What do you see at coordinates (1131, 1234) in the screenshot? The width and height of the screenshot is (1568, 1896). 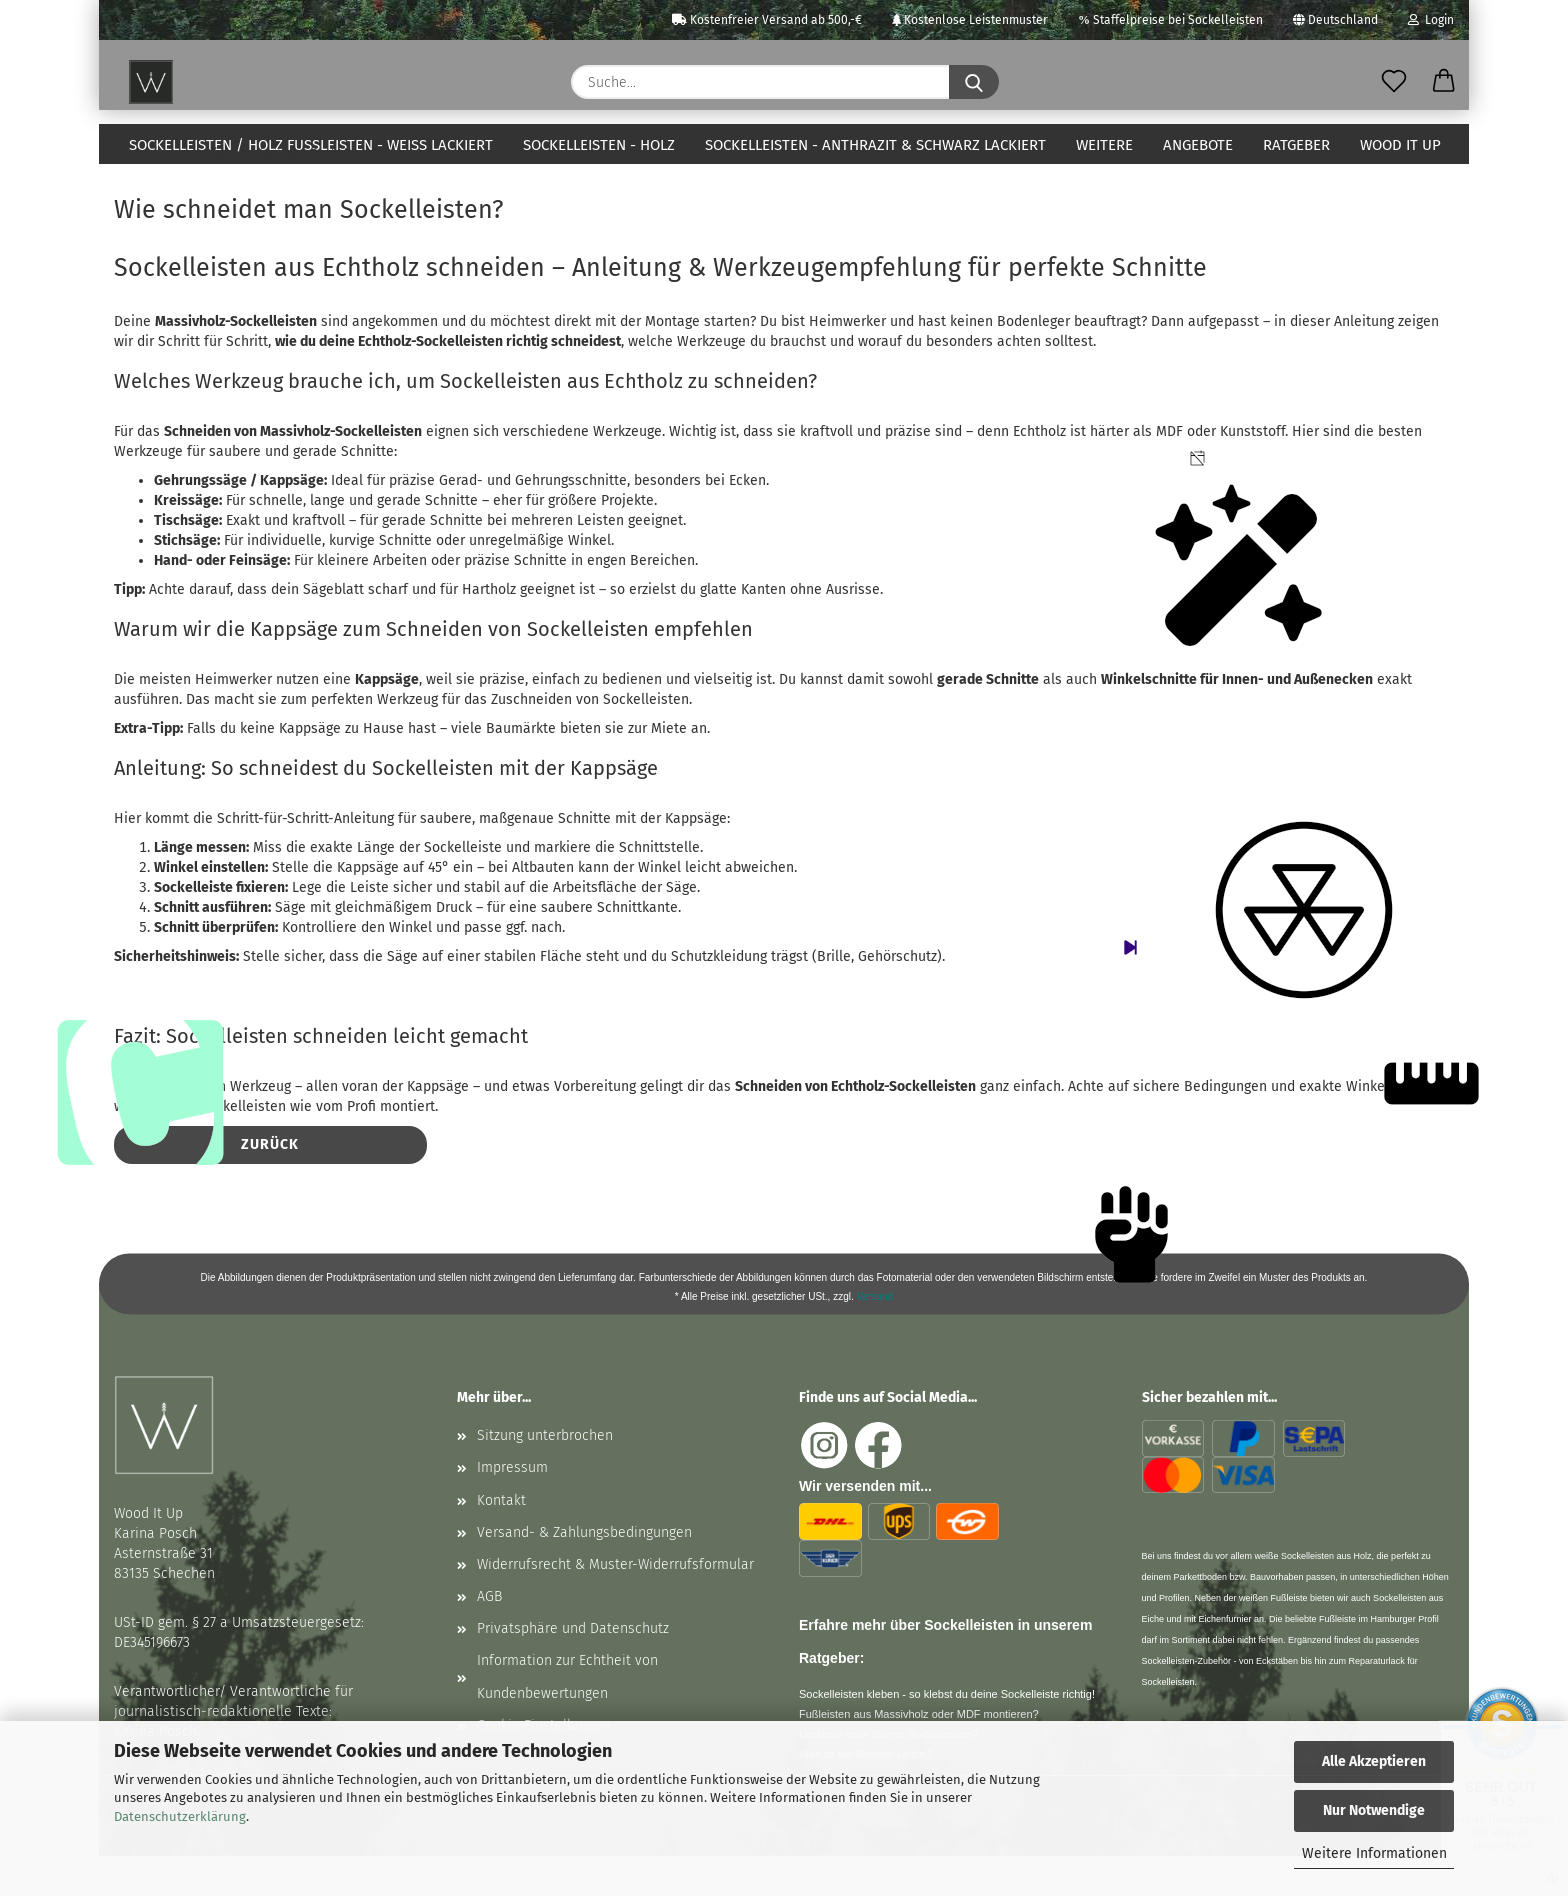 I see `show solidarity or support for a cause` at bounding box center [1131, 1234].